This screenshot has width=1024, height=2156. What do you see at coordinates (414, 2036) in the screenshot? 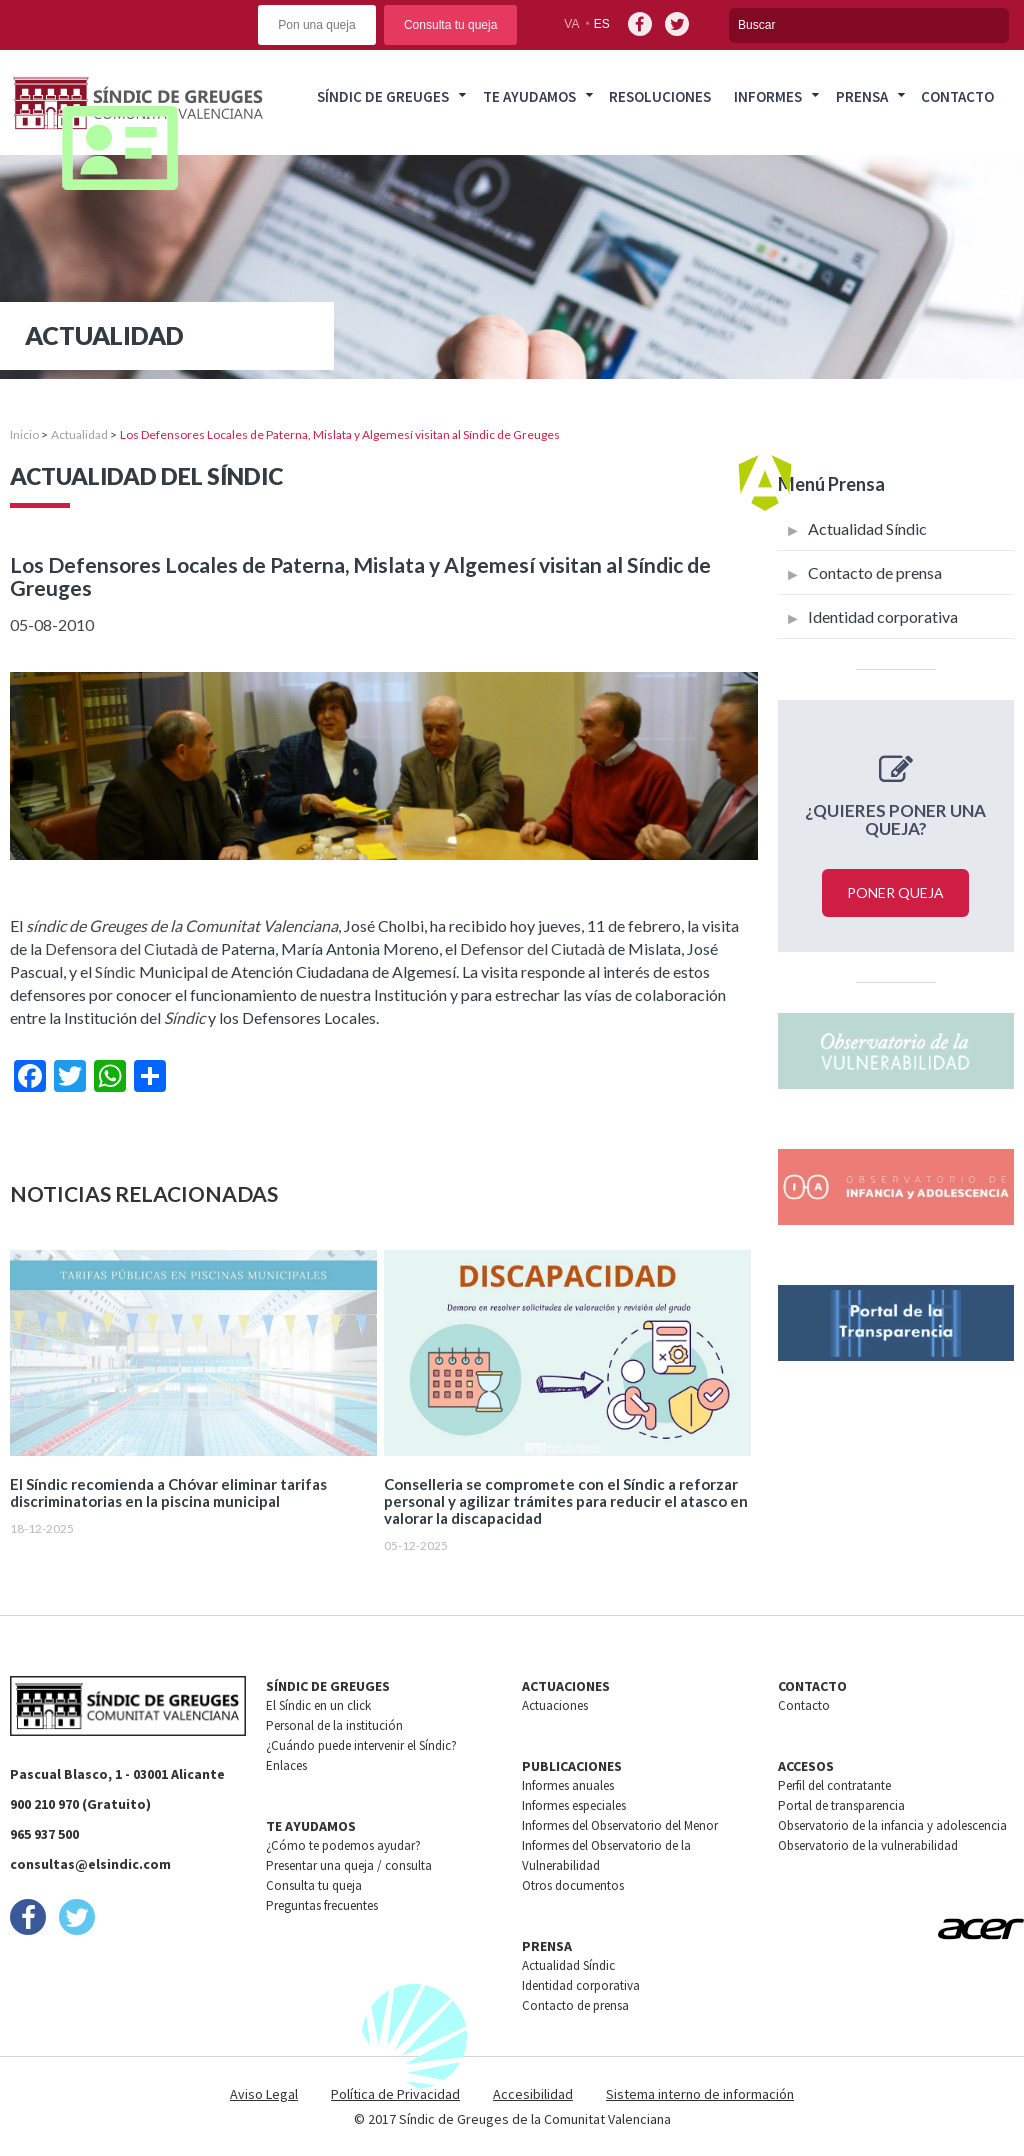
I see `apache solr search platform logo` at bounding box center [414, 2036].